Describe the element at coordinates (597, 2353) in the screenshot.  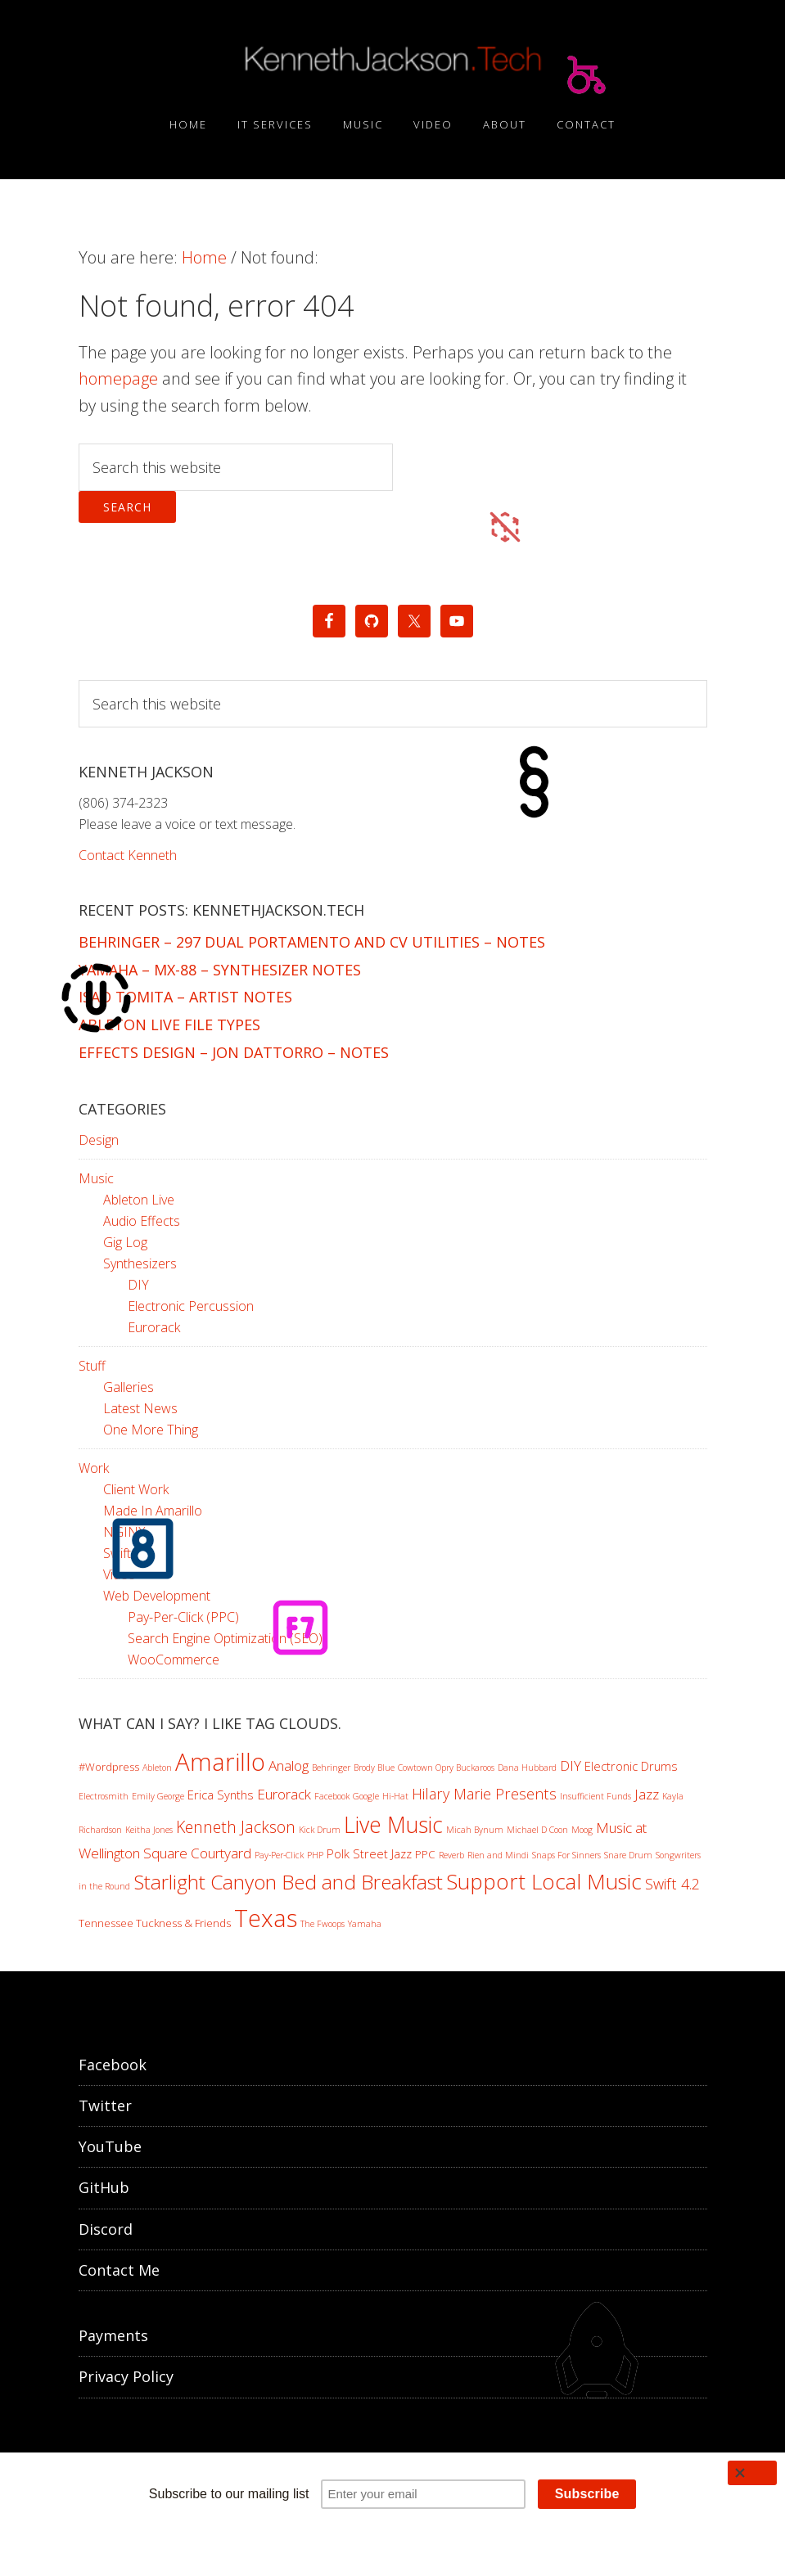
I see `launch or deploy an application` at that location.